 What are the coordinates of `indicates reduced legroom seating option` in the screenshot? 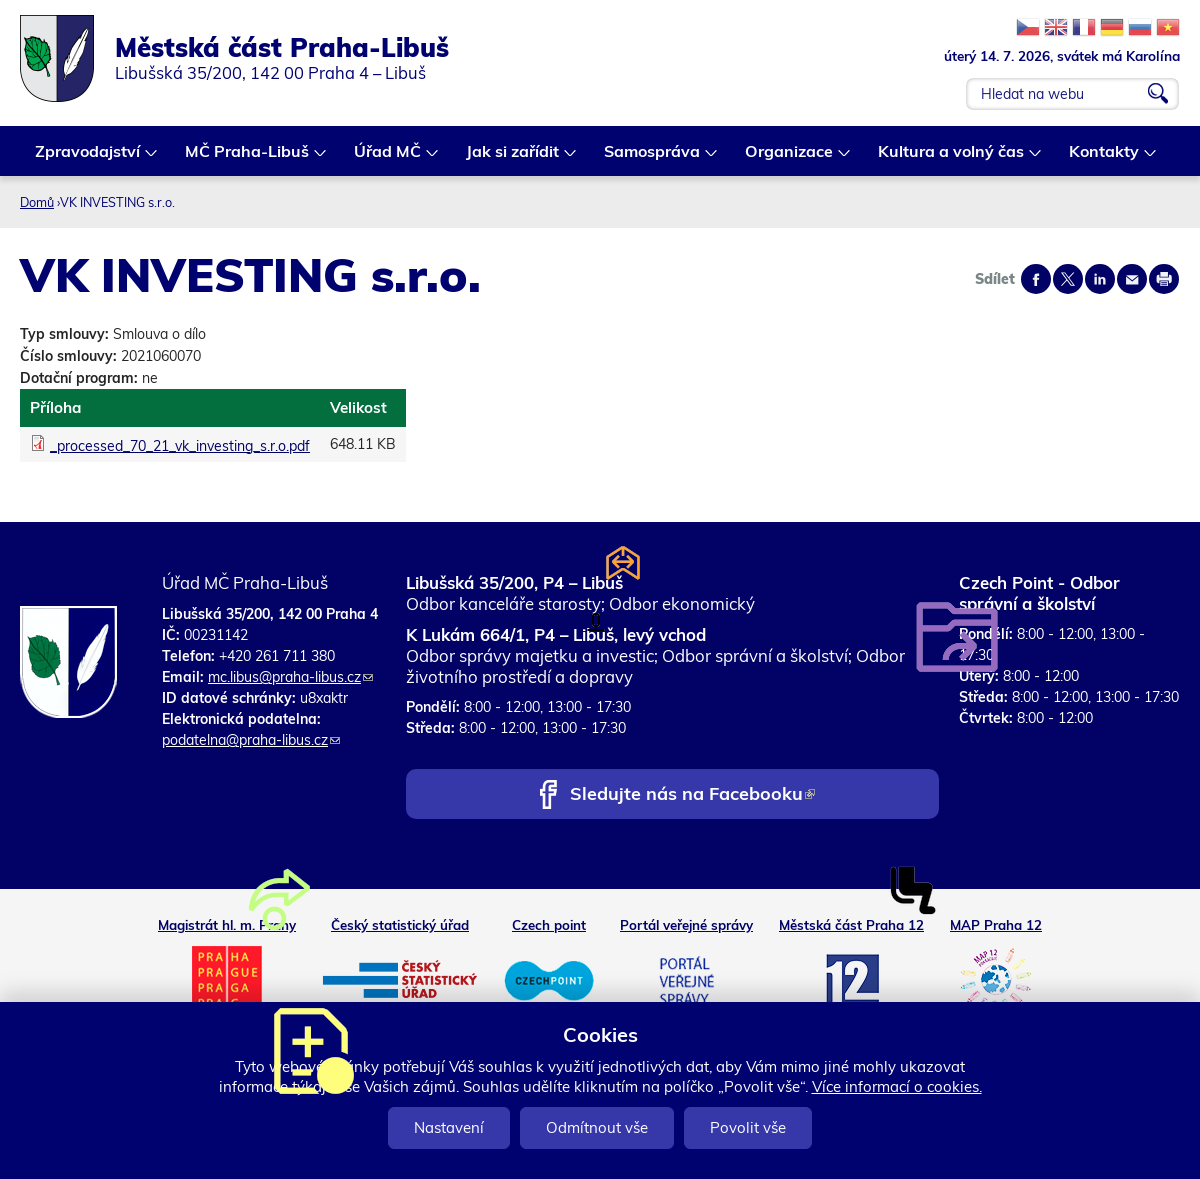 It's located at (914, 890).